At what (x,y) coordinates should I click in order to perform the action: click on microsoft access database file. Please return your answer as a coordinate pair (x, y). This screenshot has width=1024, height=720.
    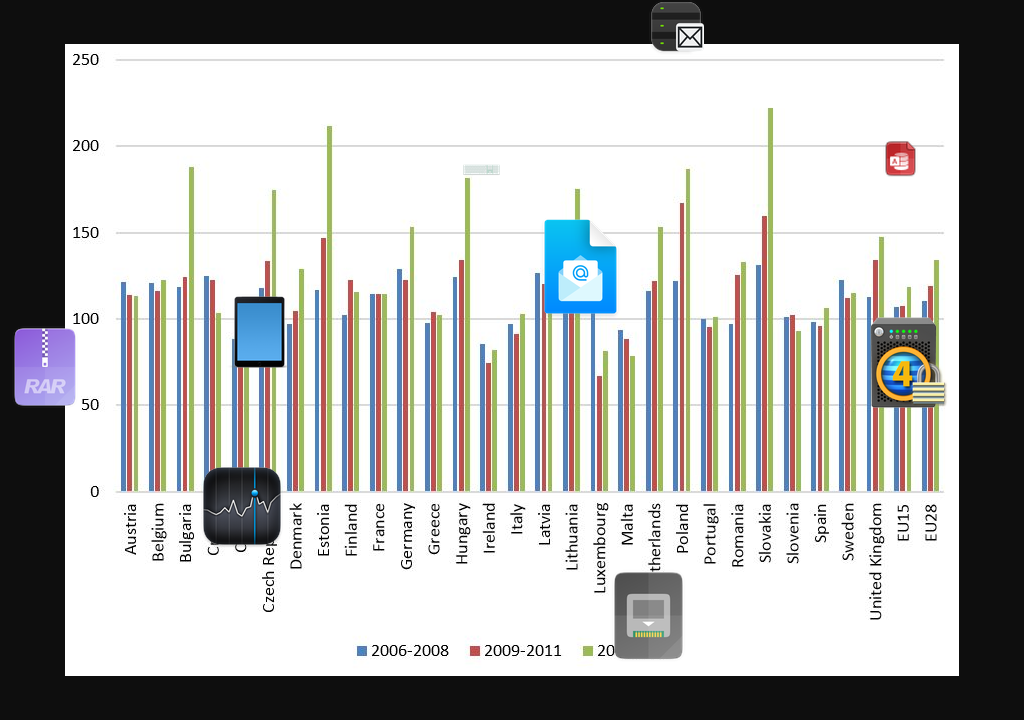
    Looking at the image, I should click on (900, 158).